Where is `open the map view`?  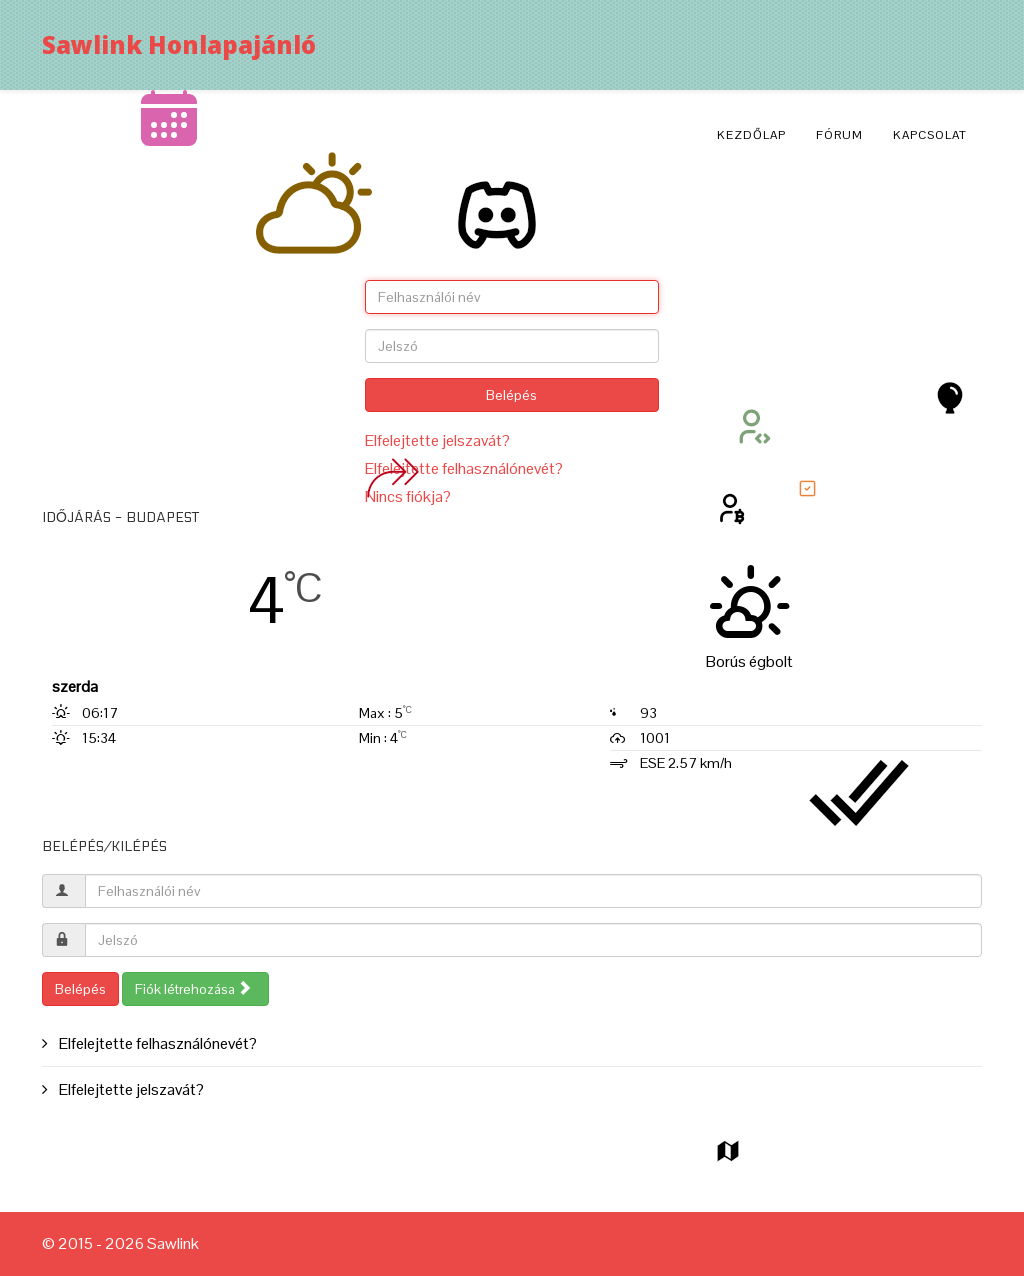
open the map view is located at coordinates (728, 1151).